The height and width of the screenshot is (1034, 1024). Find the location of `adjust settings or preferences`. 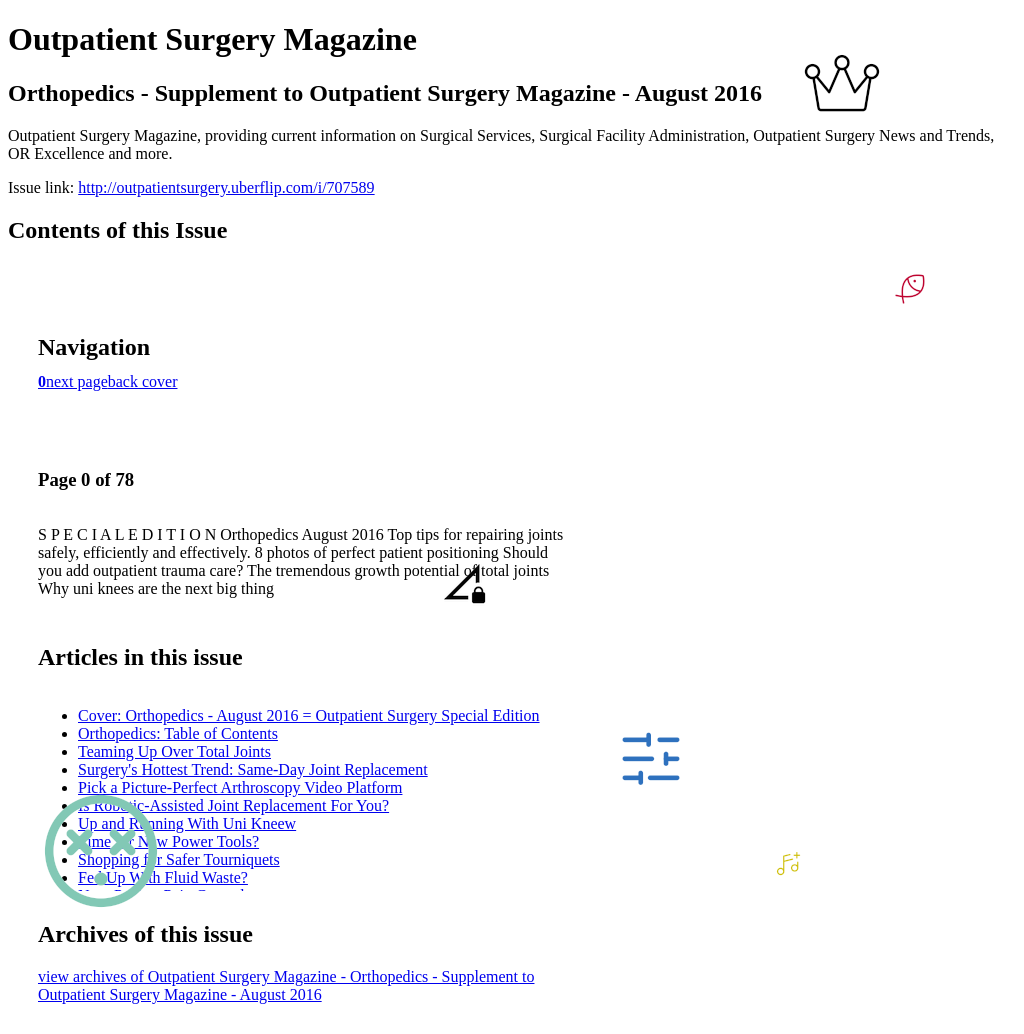

adjust settings or preferences is located at coordinates (651, 758).